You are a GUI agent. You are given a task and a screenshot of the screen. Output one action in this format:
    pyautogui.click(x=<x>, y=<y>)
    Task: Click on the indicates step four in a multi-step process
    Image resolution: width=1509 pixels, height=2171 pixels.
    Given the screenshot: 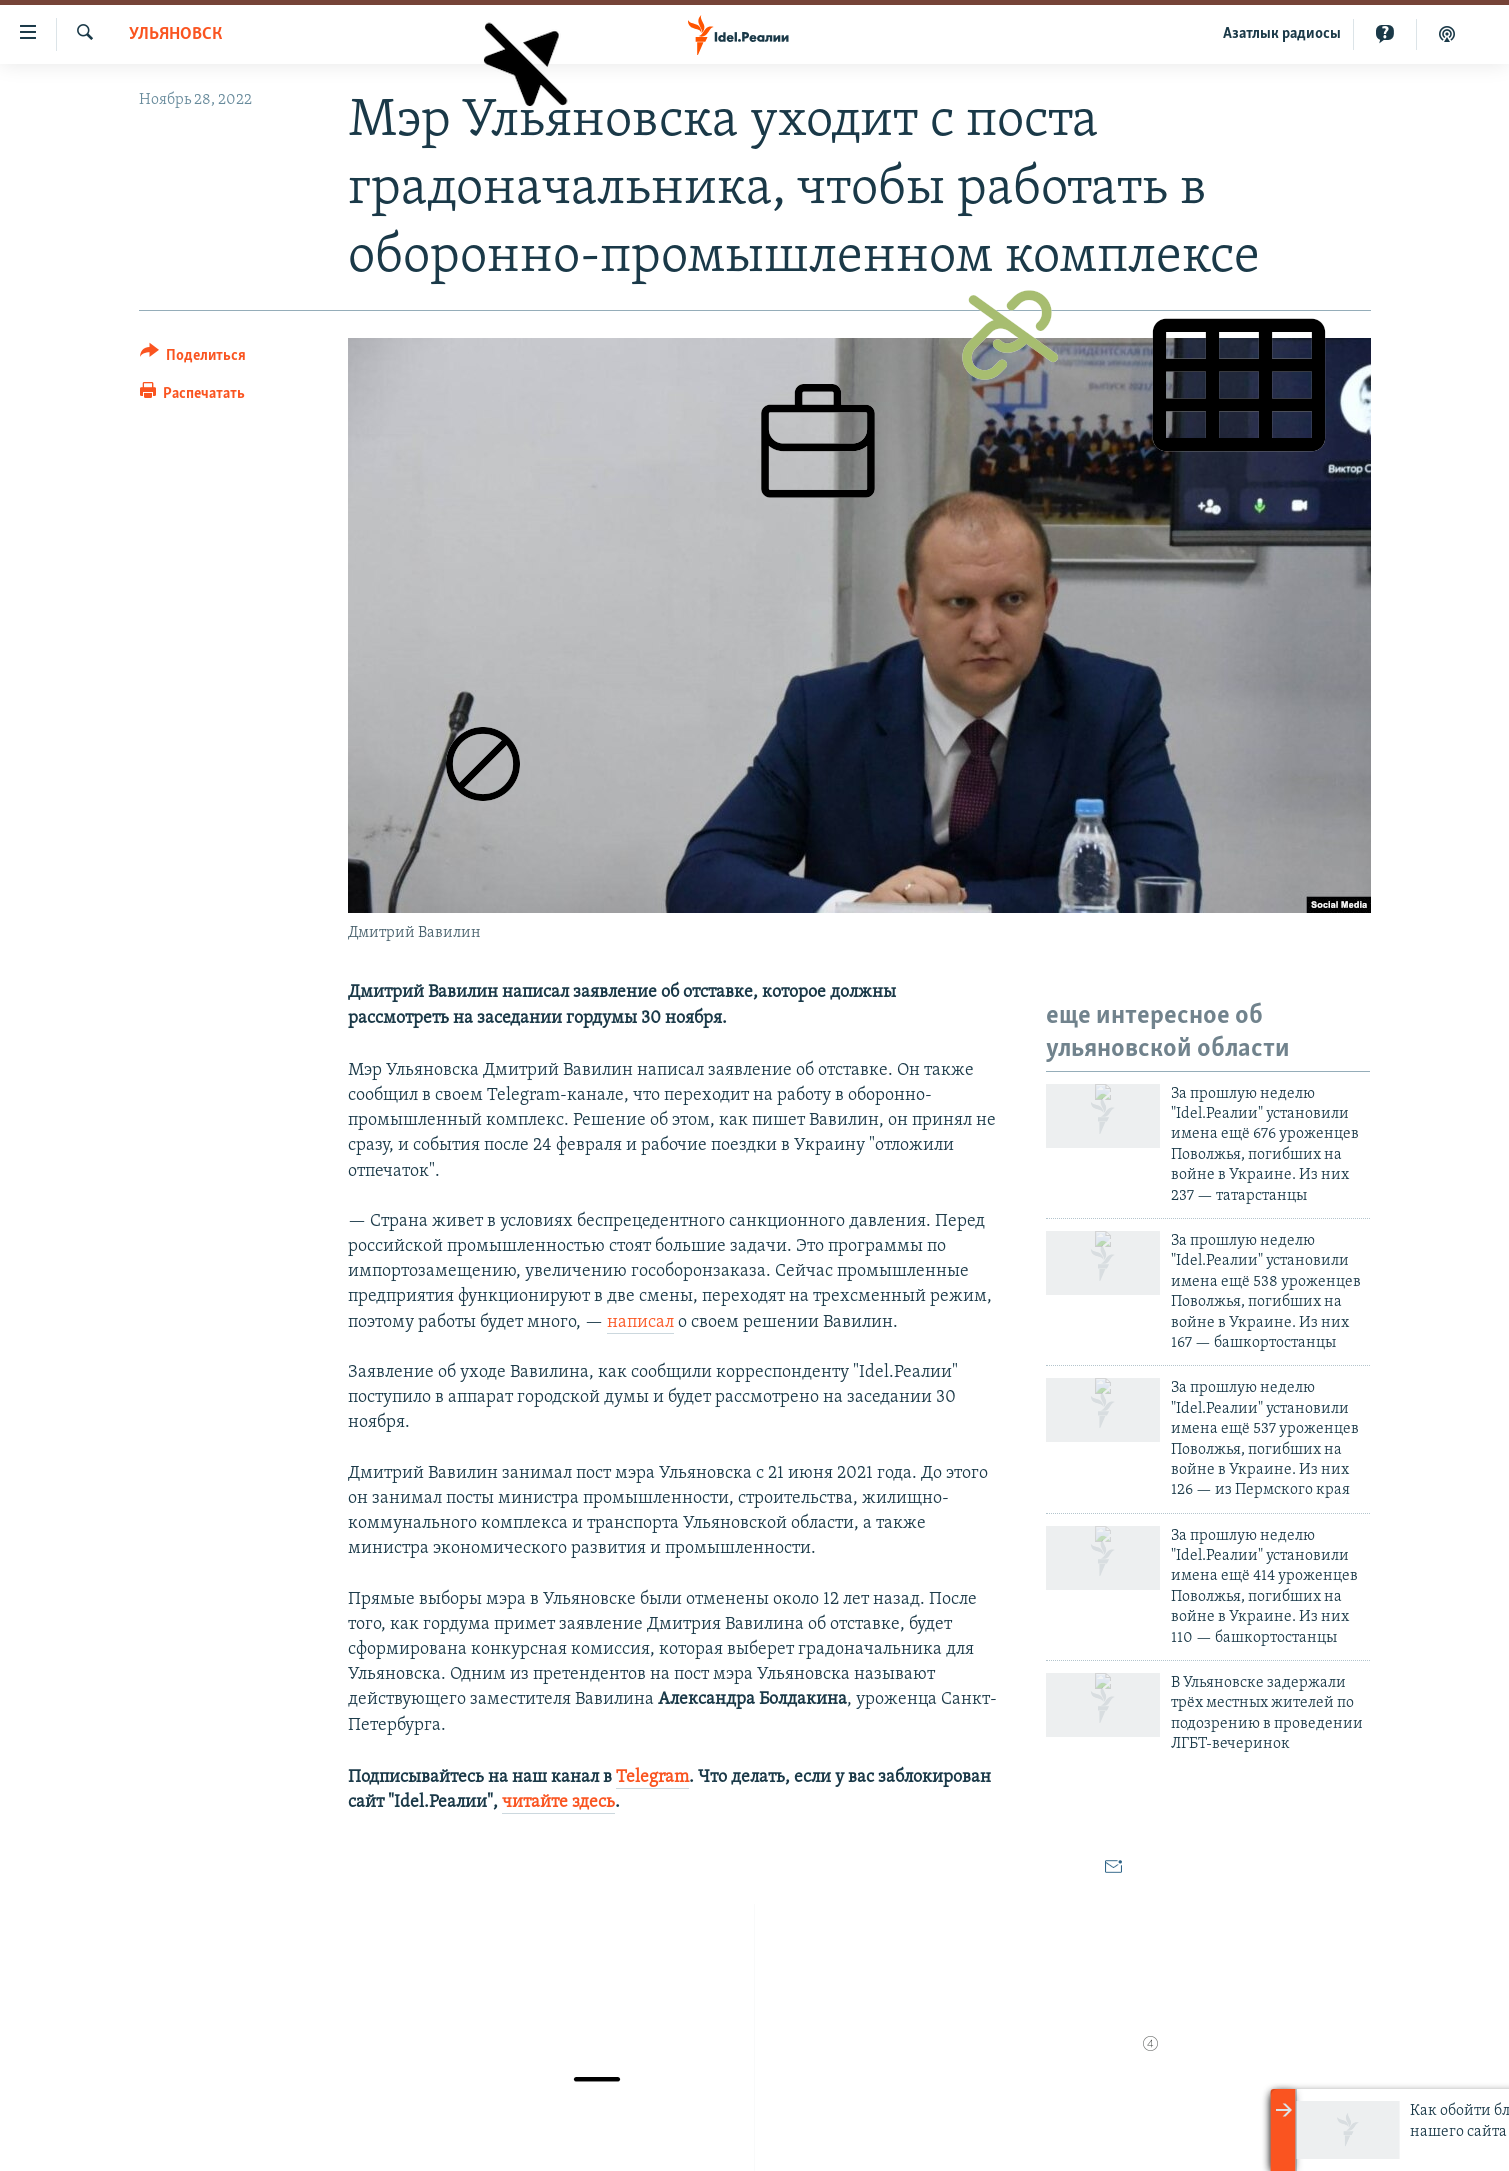 What is the action you would take?
    pyautogui.click(x=1150, y=2043)
    